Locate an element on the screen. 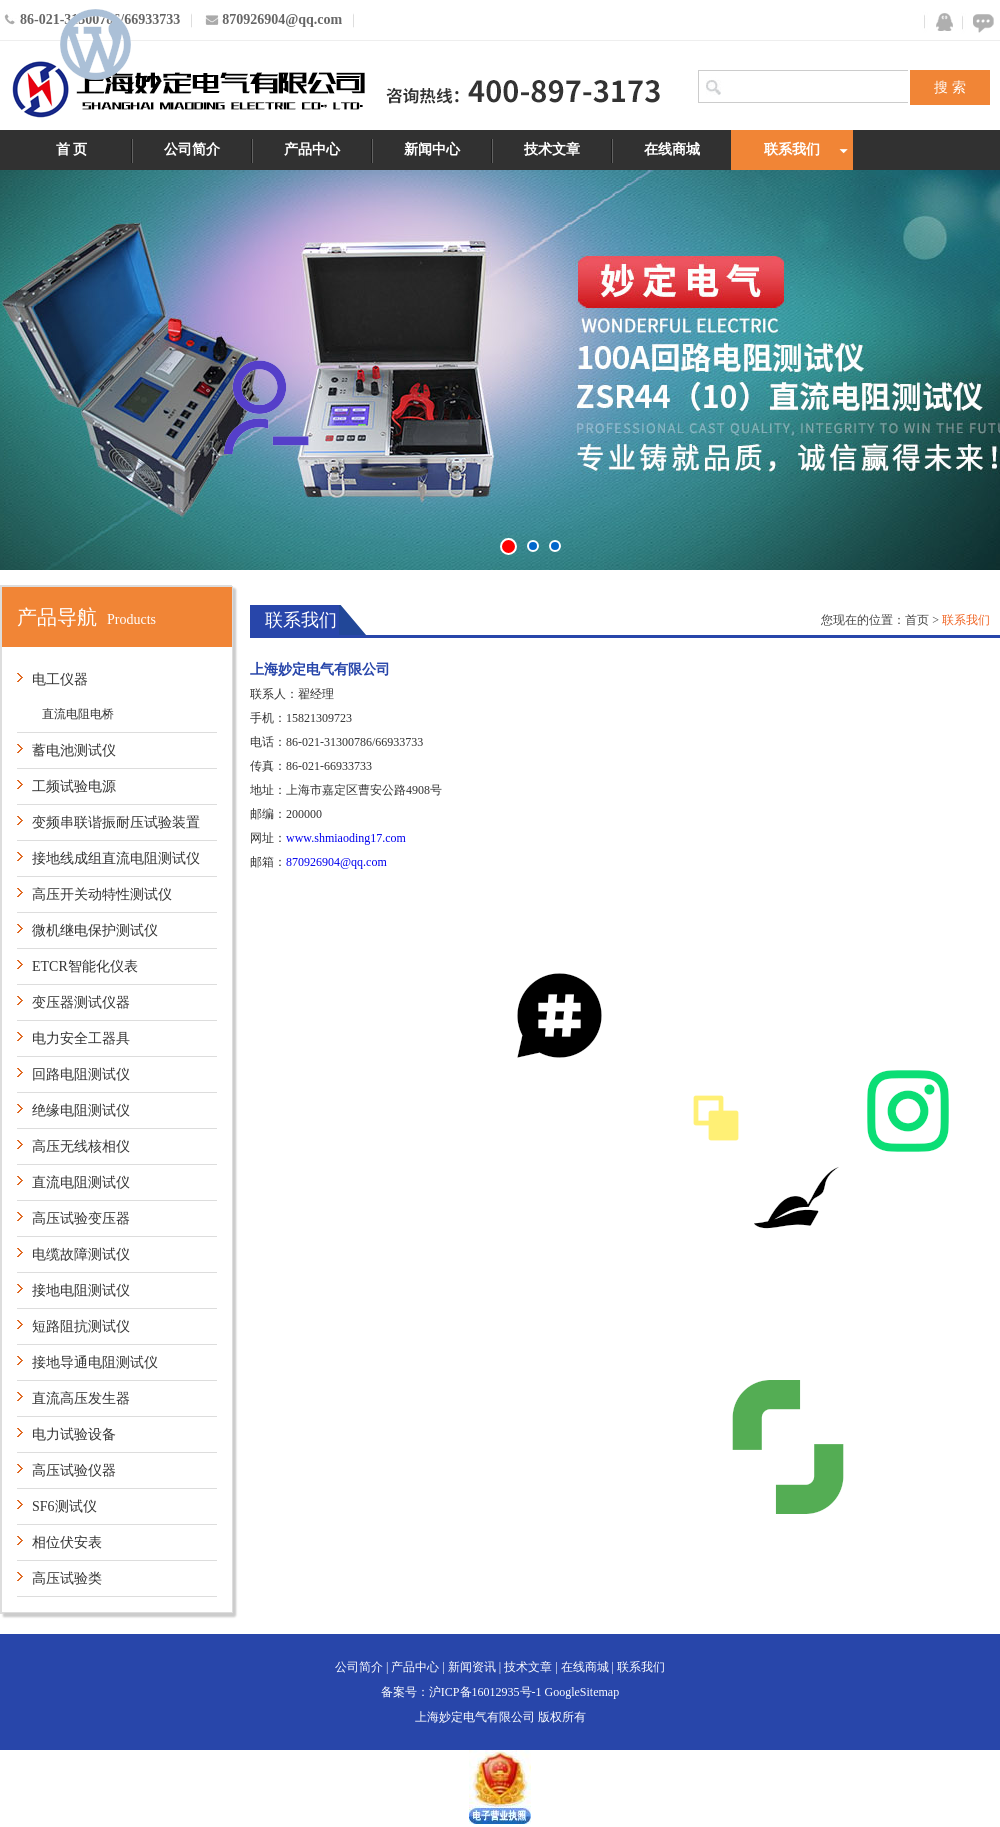  send selected object backward one layer is located at coordinates (716, 1118).